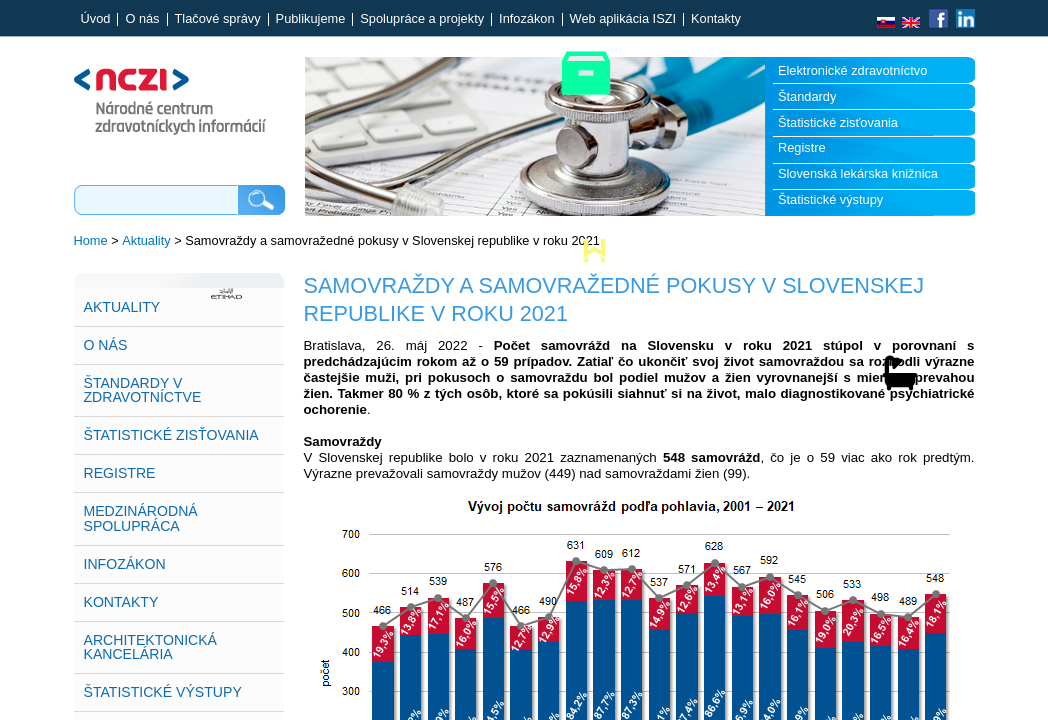 This screenshot has height=720, width=1048. I want to click on view bathroom amenities, so click(900, 373).